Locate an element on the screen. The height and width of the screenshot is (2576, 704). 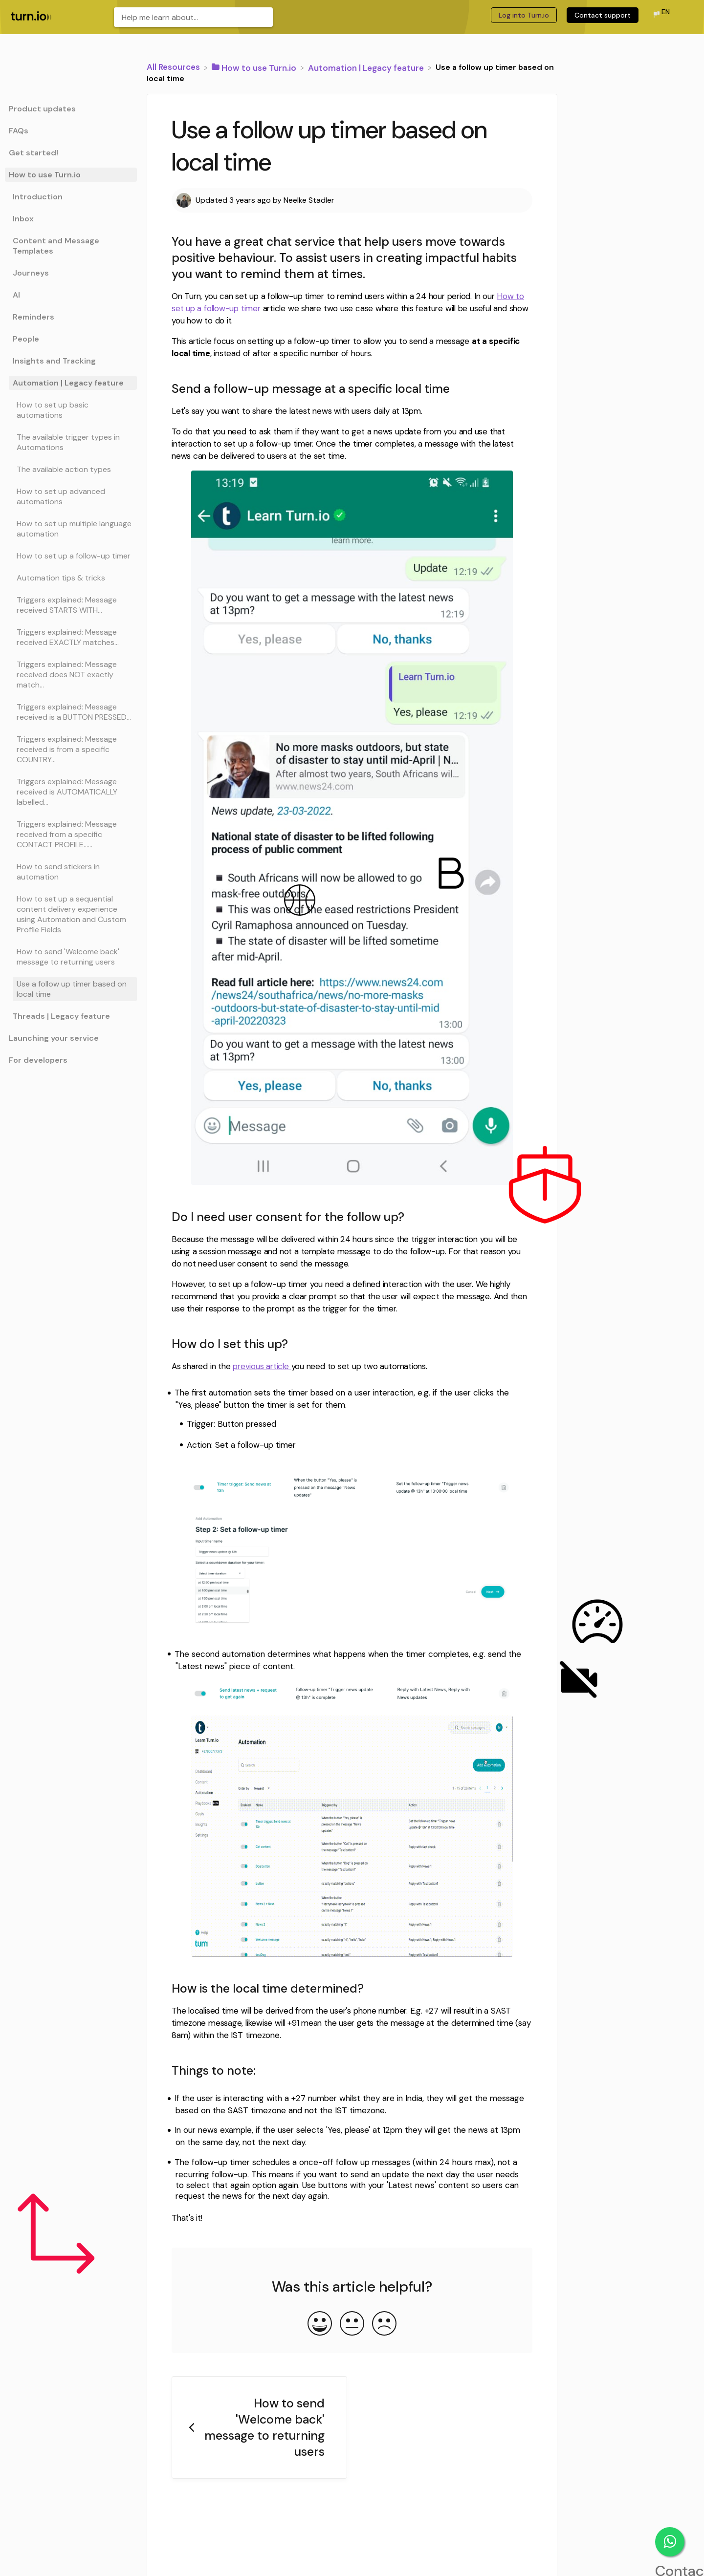
apply bold formatting to selected text is located at coordinates (449, 874).